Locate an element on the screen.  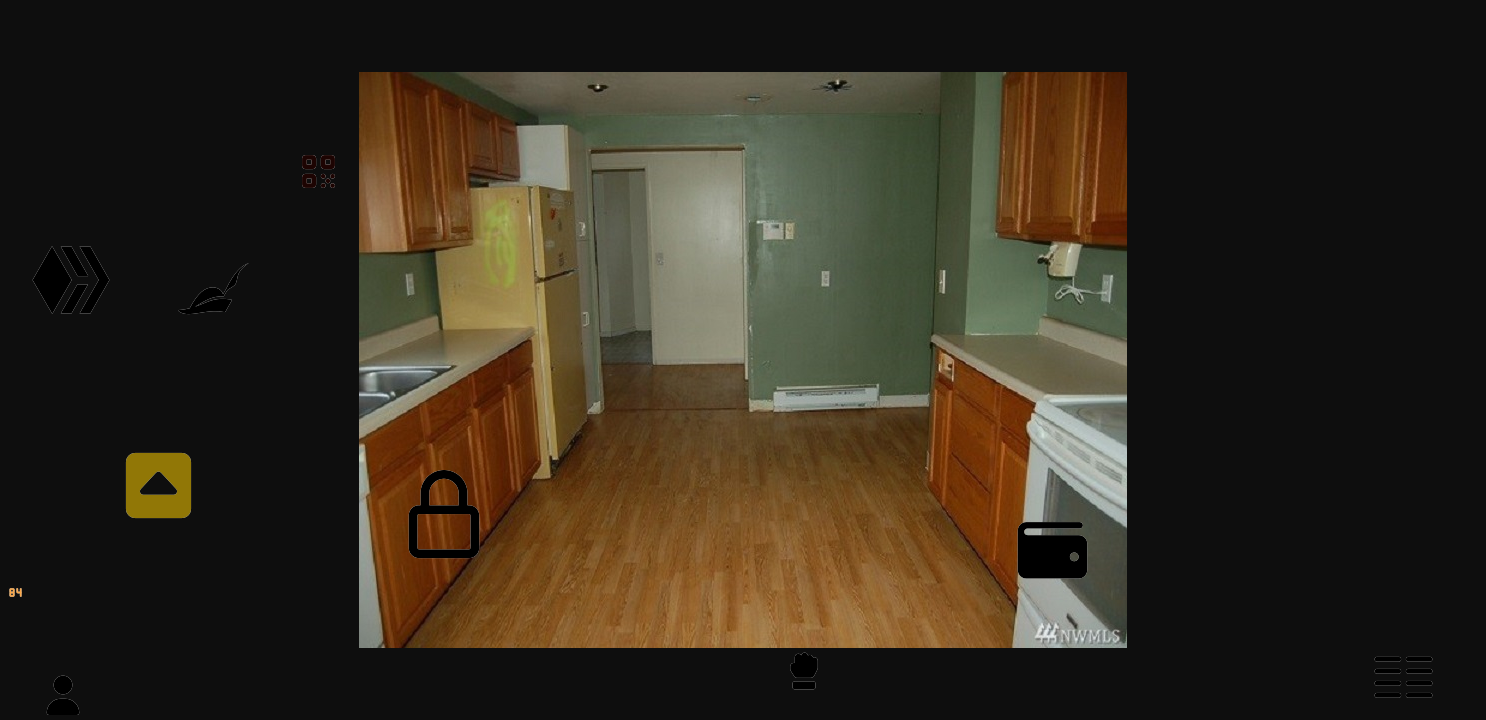
hive blockchain platform logo is located at coordinates (71, 280).